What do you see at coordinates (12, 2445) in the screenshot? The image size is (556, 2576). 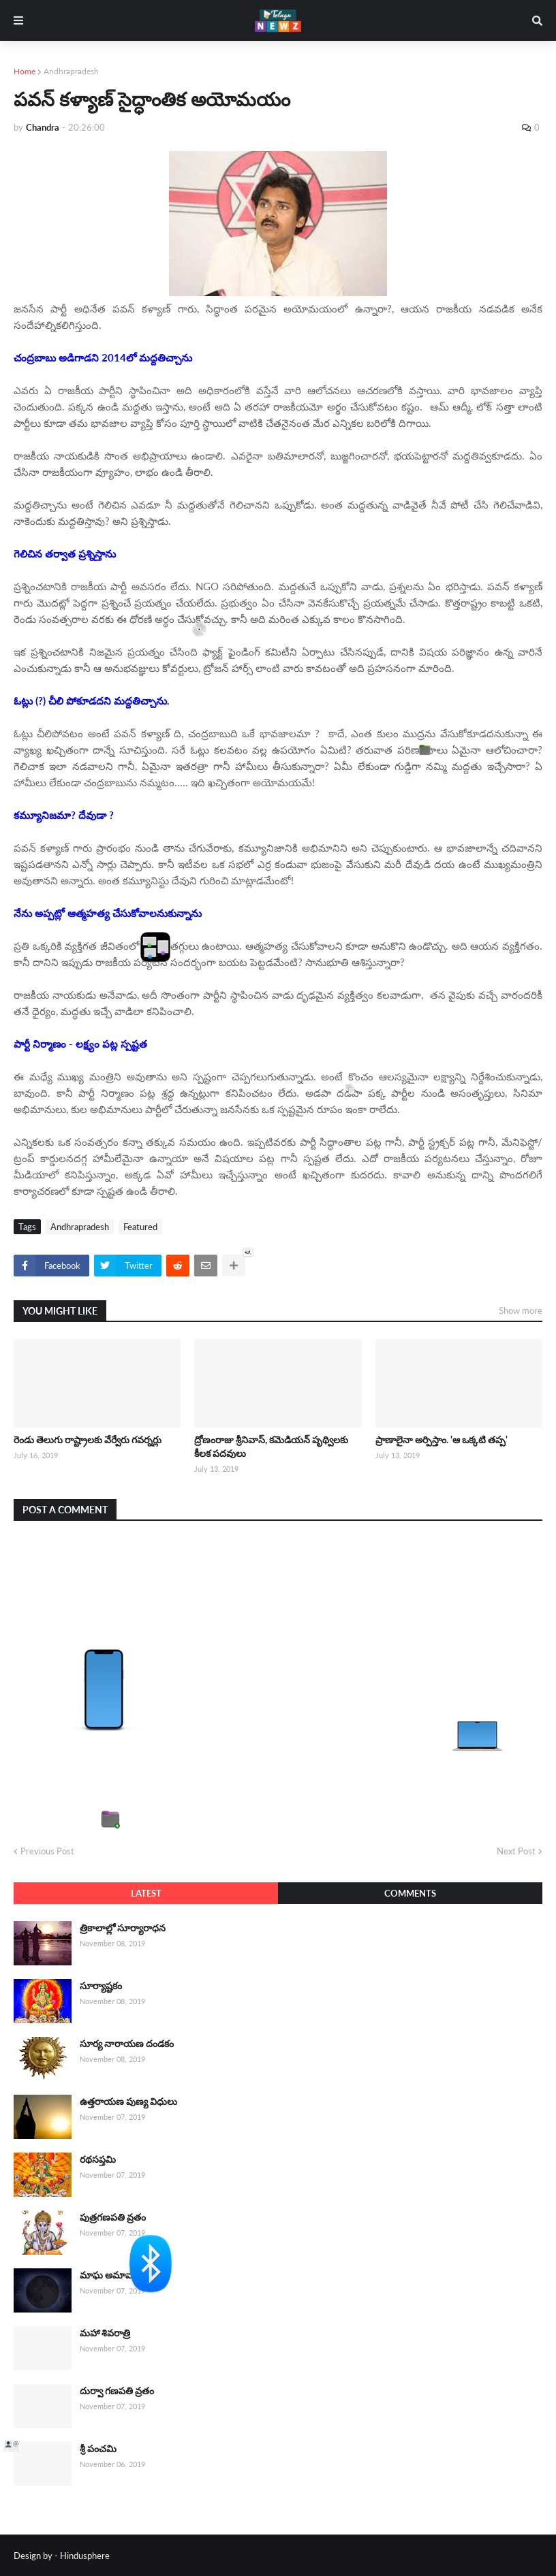 I see `view contact card or vCard file` at bounding box center [12, 2445].